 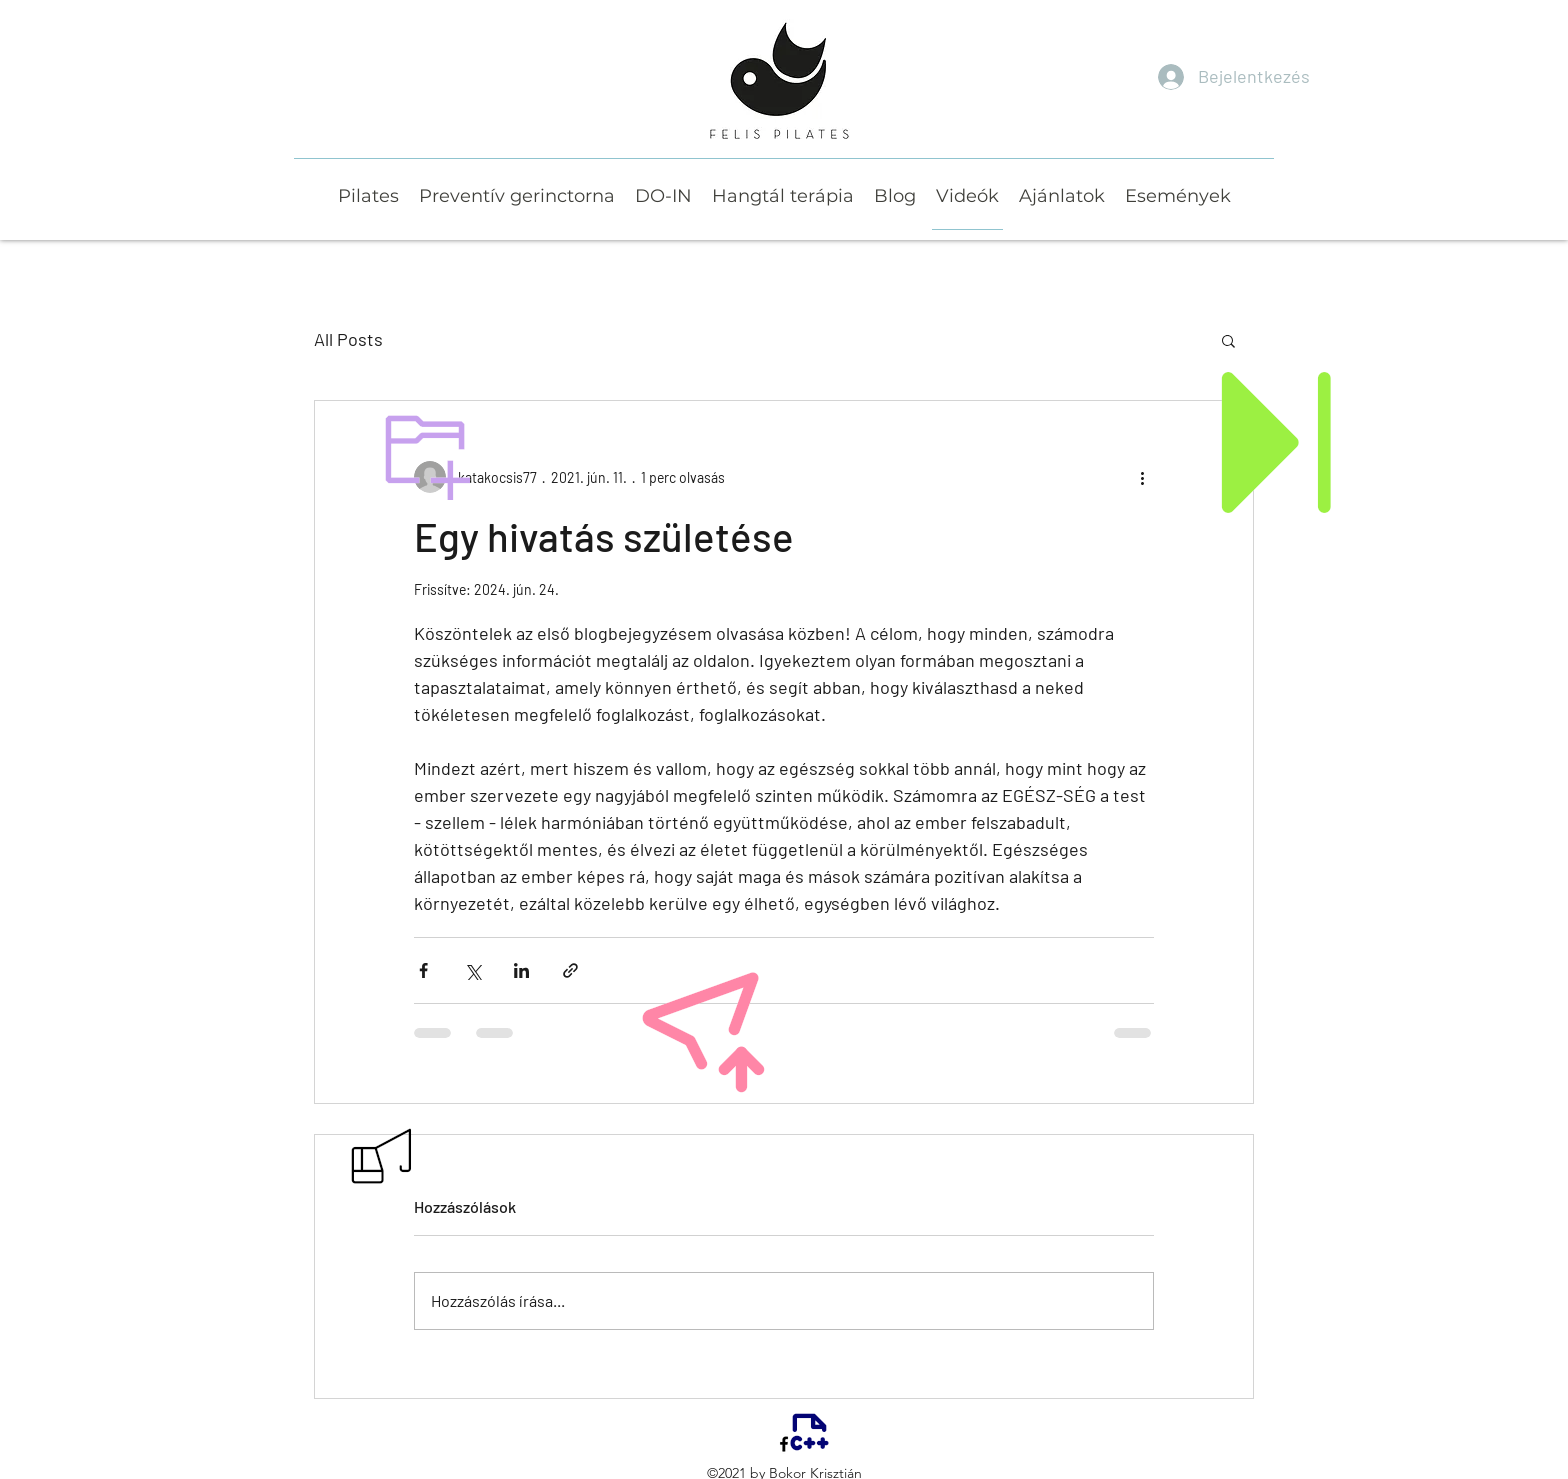 What do you see at coordinates (382, 1159) in the screenshot?
I see `construction or building in progress` at bounding box center [382, 1159].